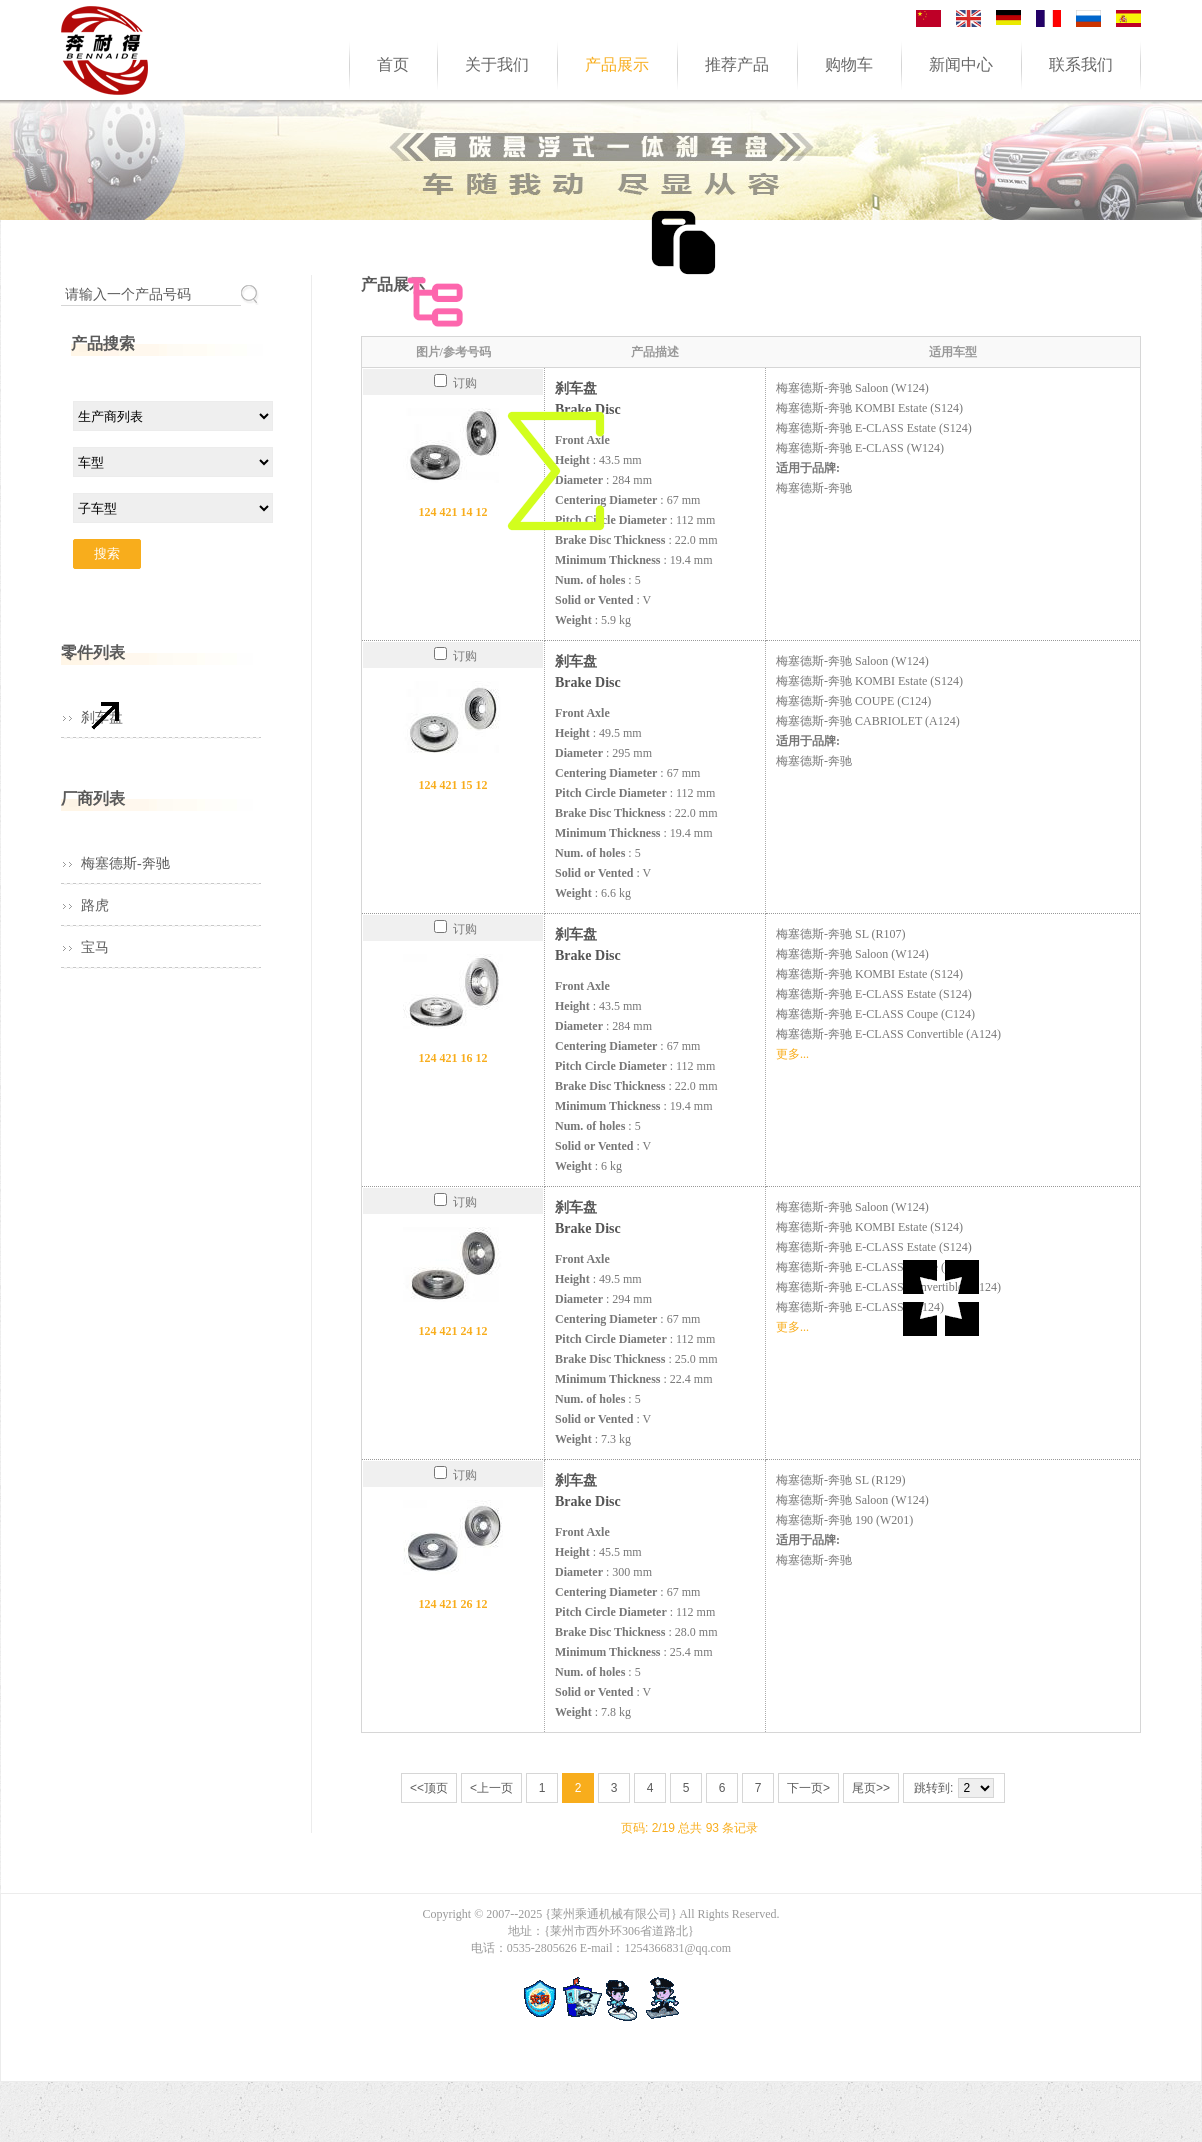 The image size is (1202, 2142). Describe the element at coordinates (941, 1298) in the screenshot. I see `view pages or documents` at that location.